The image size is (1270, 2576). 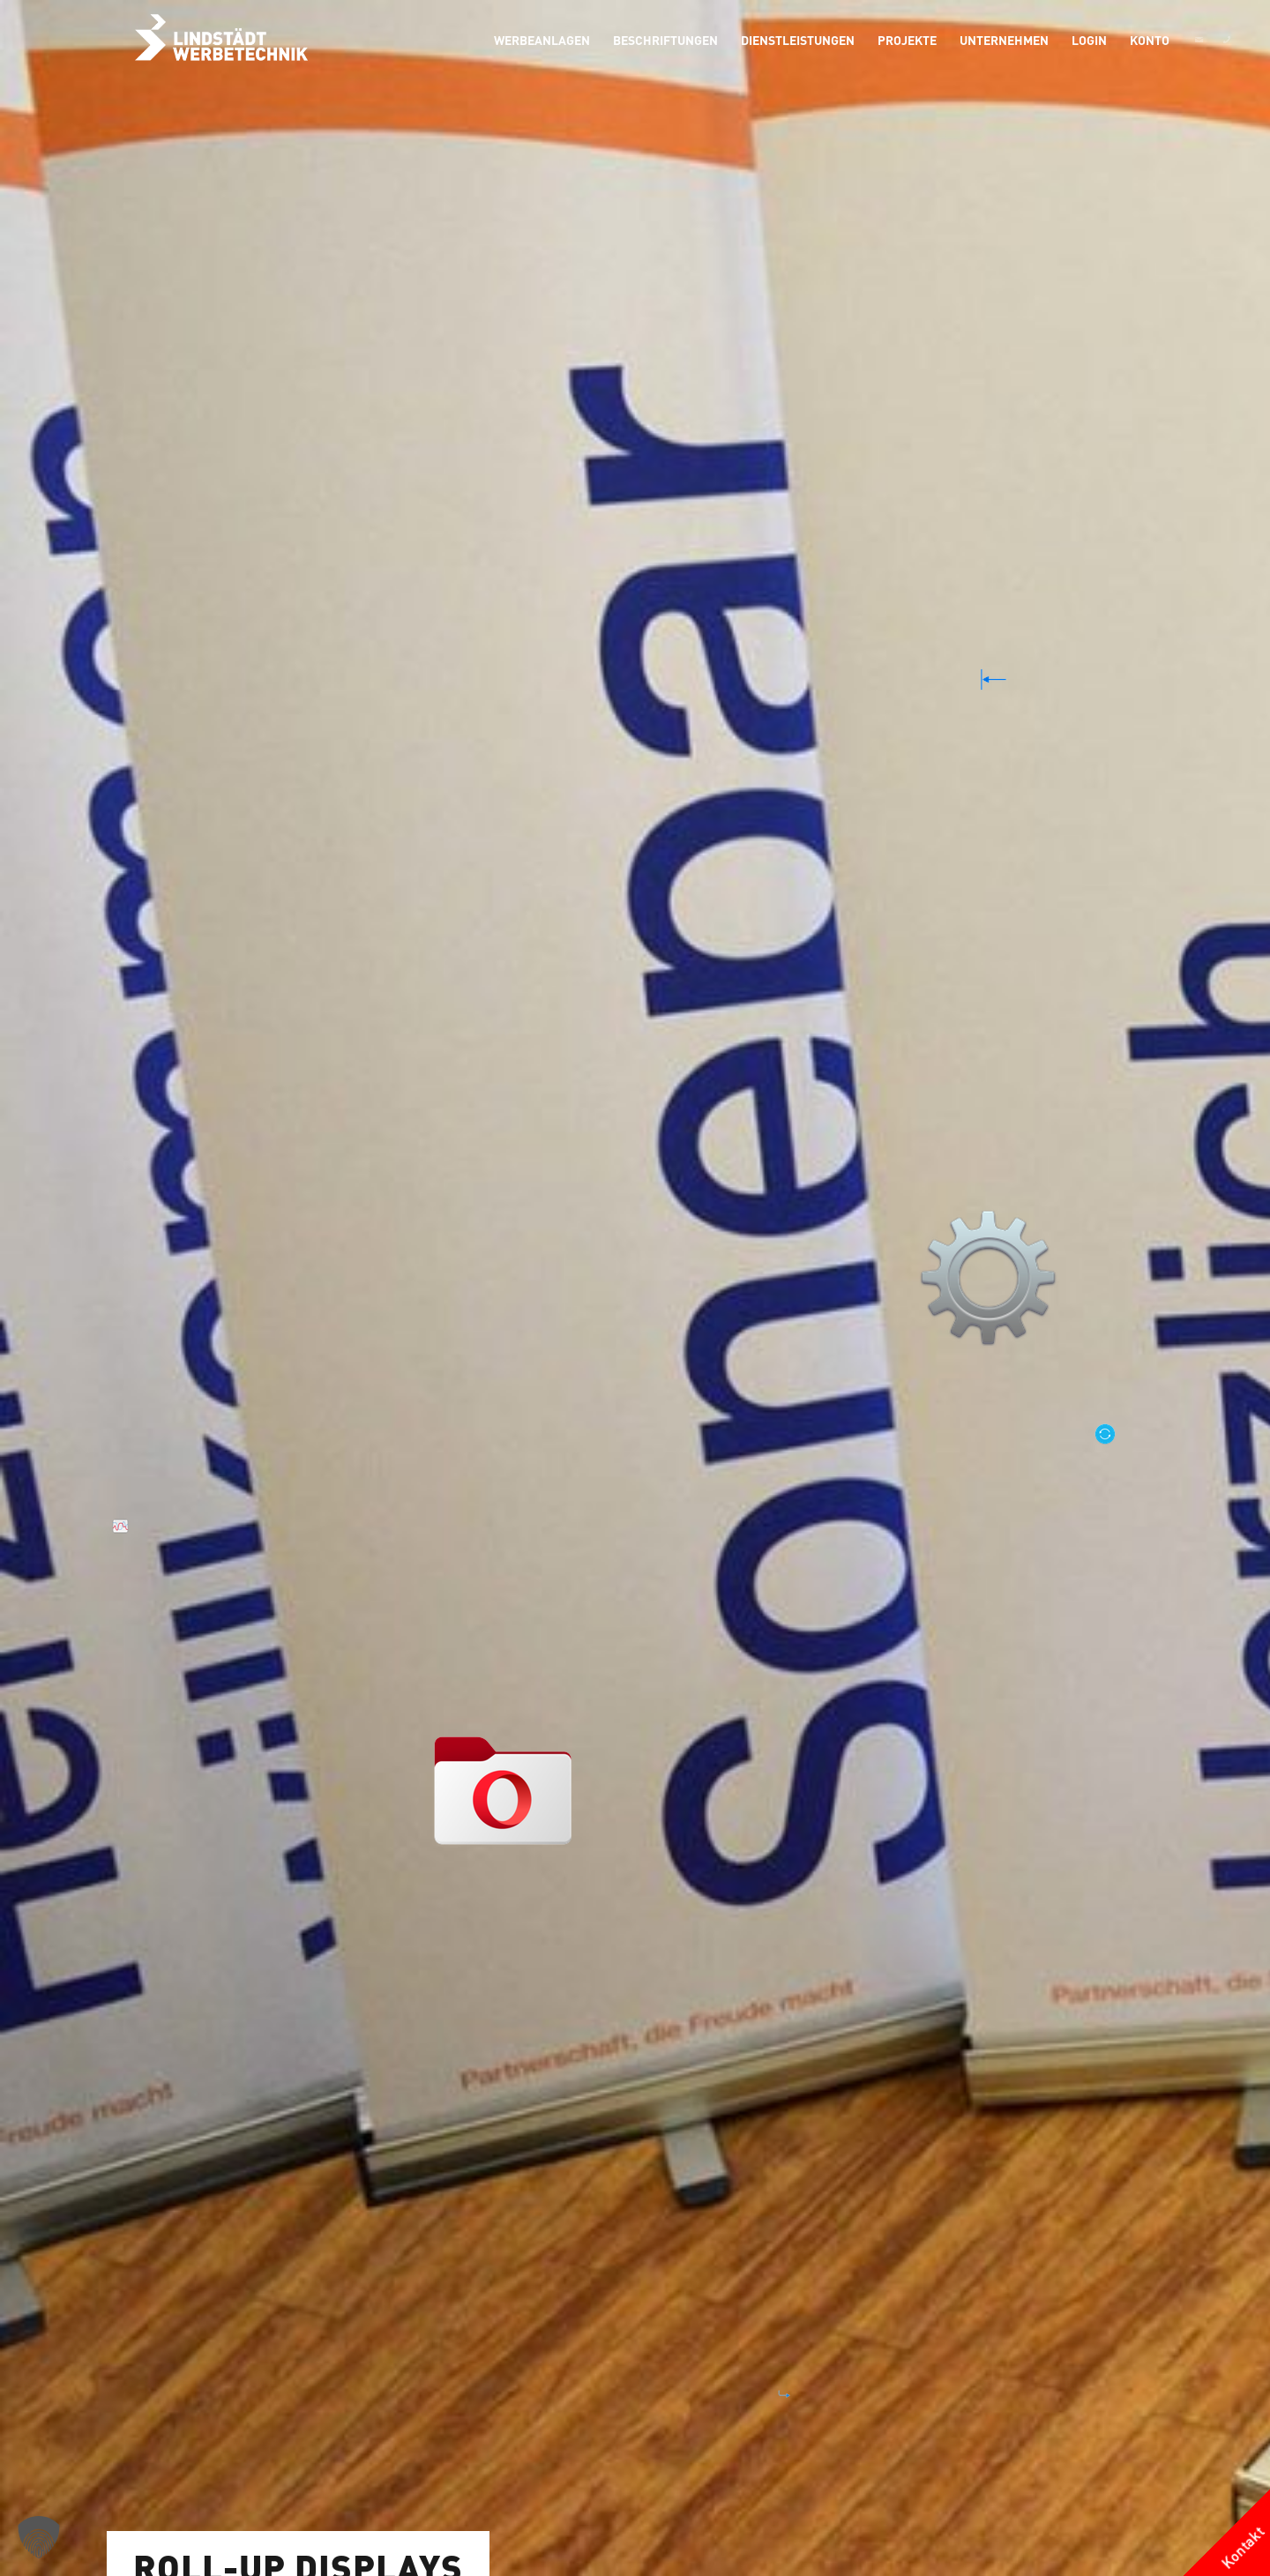 I want to click on forward this email to another recipient, so click(x=784, y=2393).